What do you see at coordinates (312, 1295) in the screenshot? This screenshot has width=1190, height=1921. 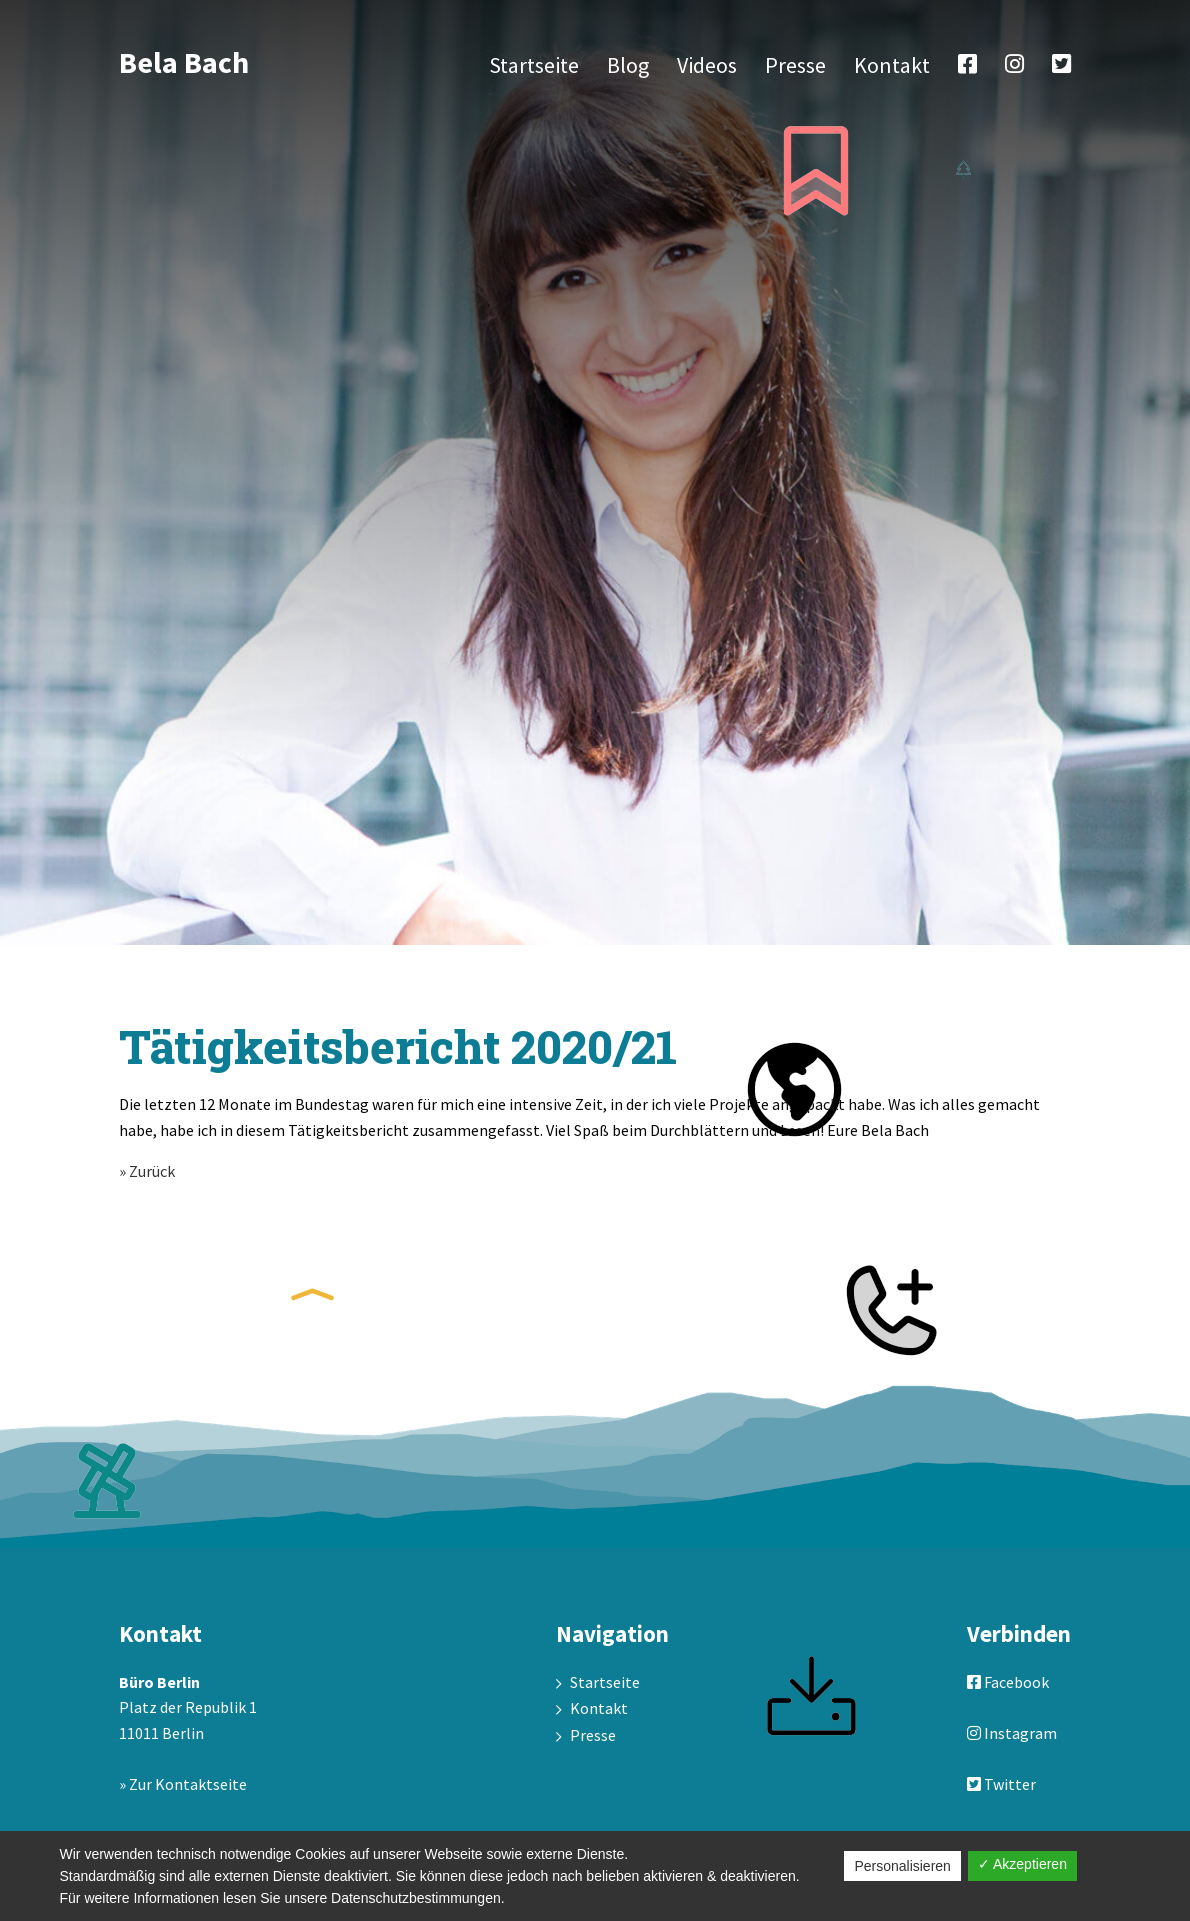 I see `collapse or minimize a section` at bounding box center [312, 1295].